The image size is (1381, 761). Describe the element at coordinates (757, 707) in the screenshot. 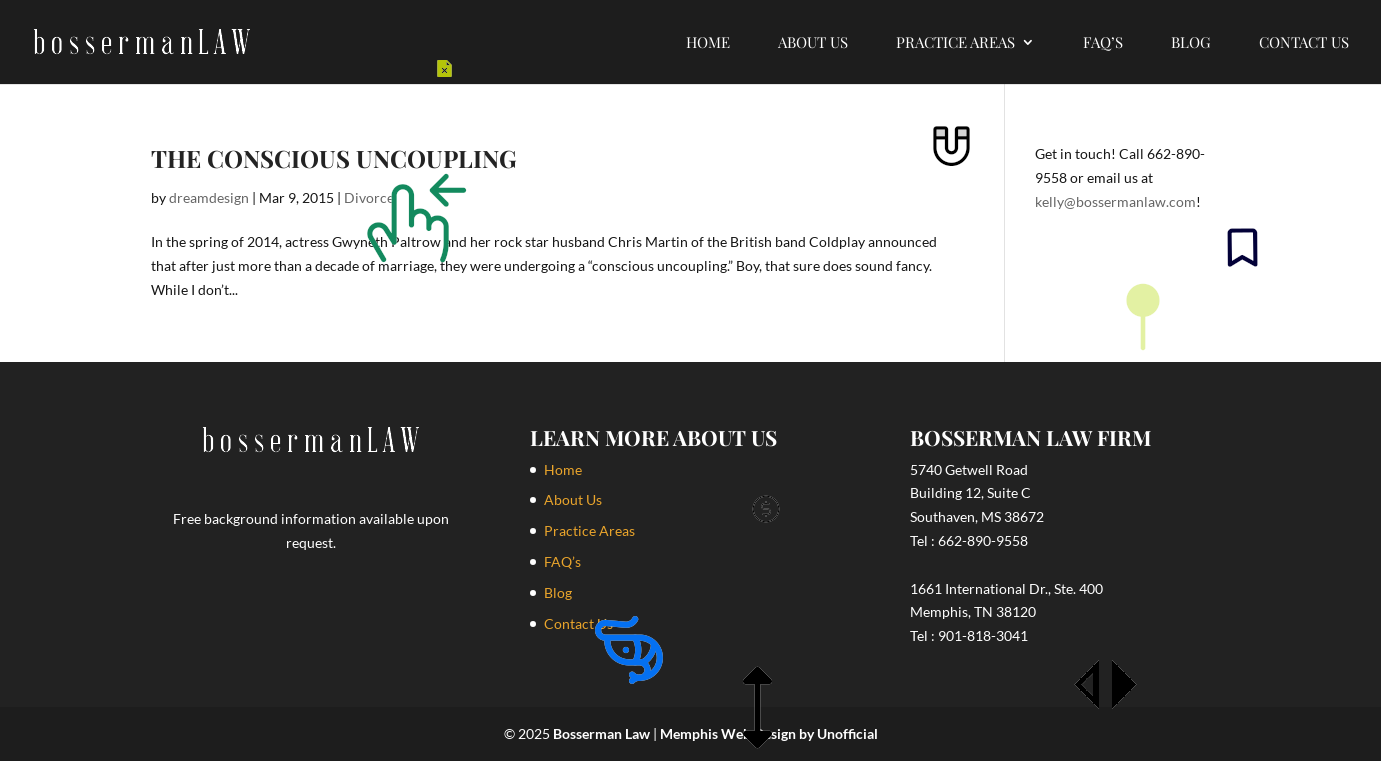

I see `adjust height or vertical size` at that location.